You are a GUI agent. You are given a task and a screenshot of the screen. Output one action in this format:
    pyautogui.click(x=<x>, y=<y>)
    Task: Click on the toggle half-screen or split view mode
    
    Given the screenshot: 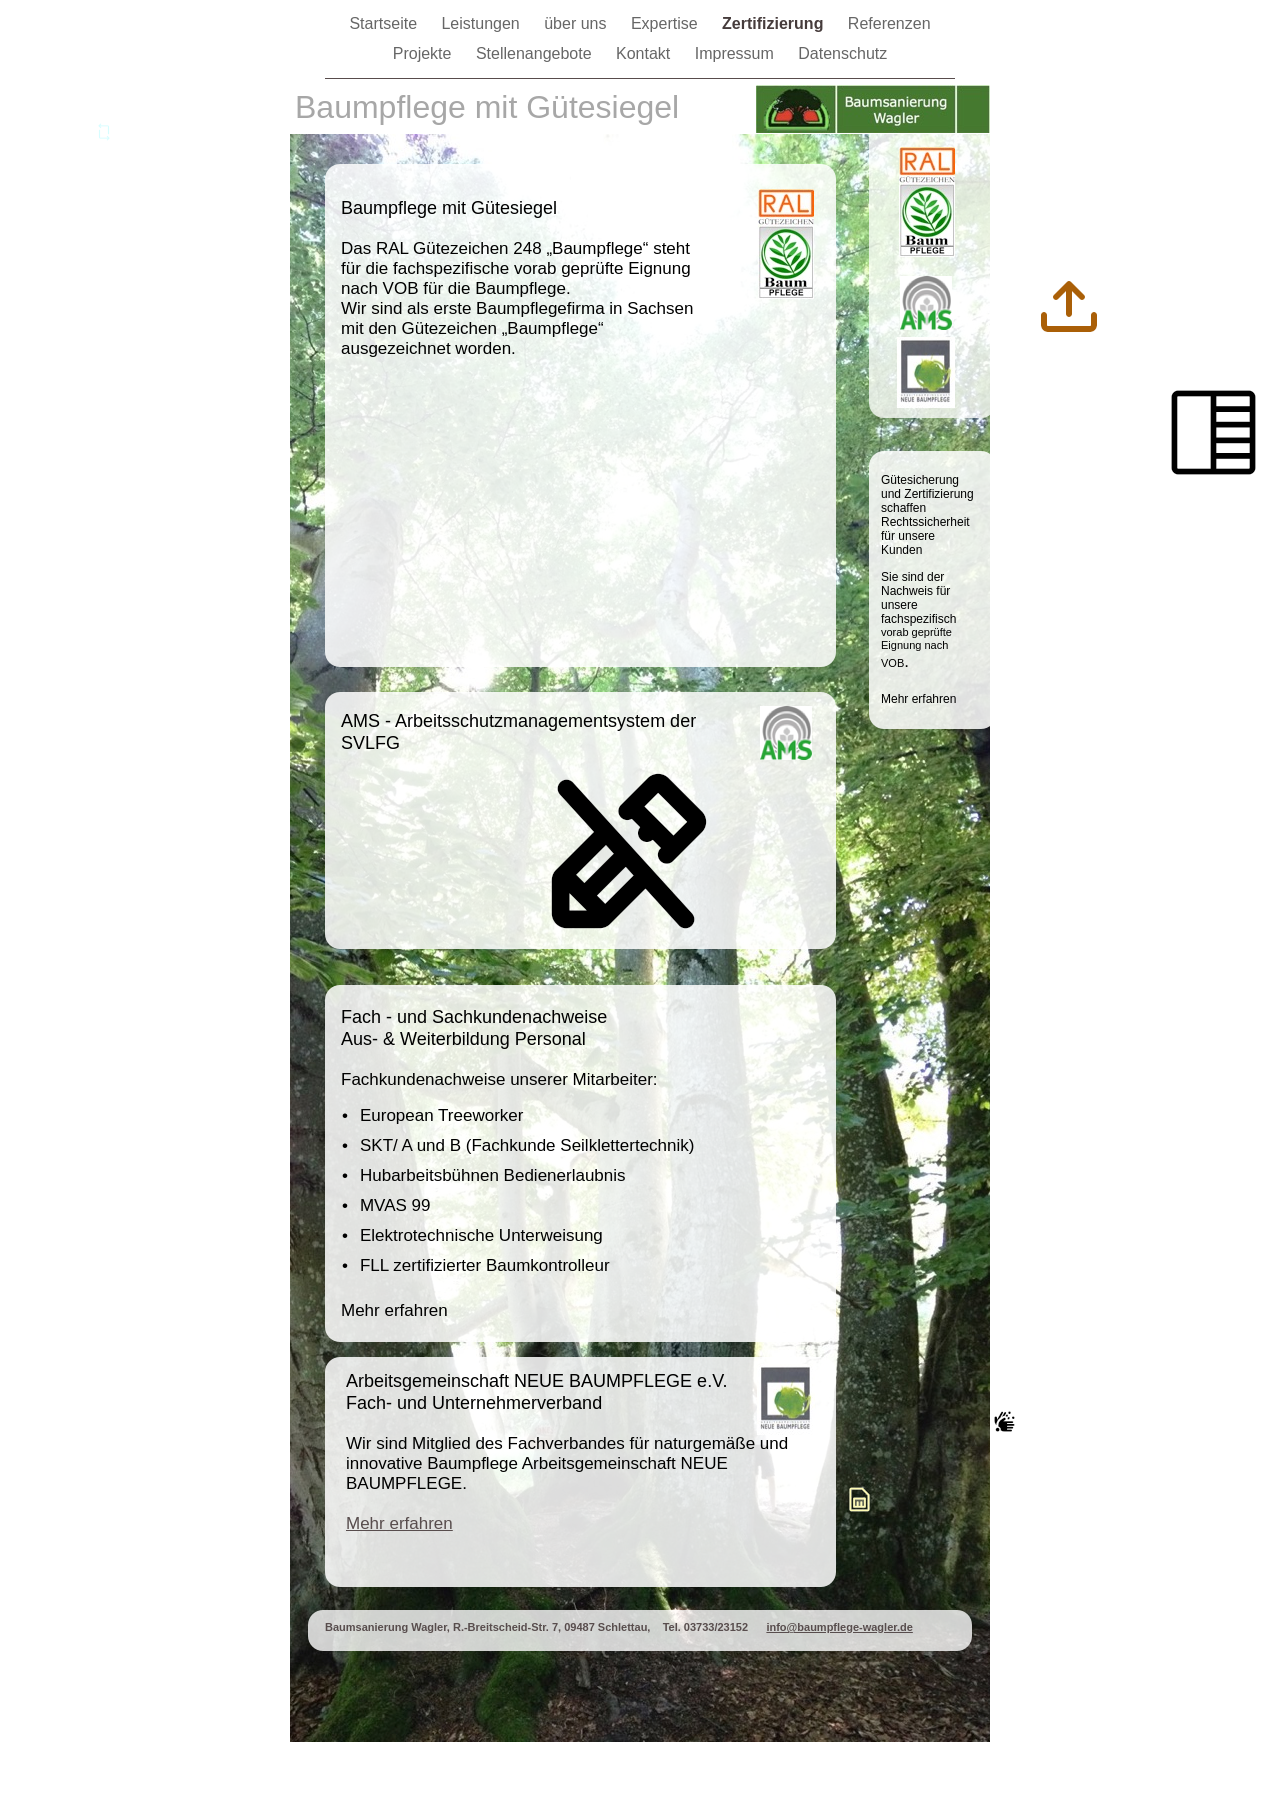 What is the action you would take?
    pyautogui.click(x=1213, y=432)
    